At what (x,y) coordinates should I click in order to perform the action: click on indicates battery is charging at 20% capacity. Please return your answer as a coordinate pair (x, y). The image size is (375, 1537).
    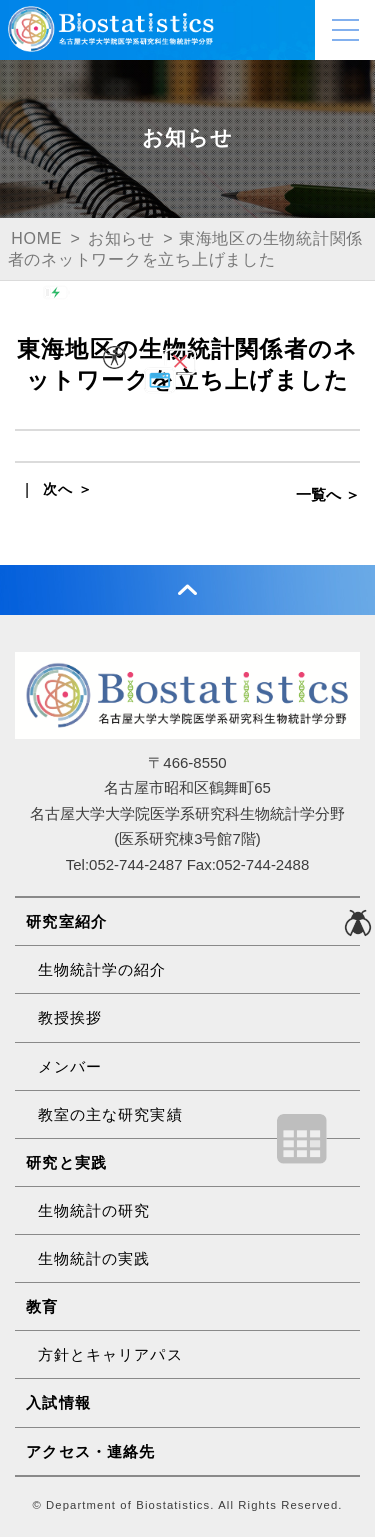
    Looking at the image, I should click on (56, 292).